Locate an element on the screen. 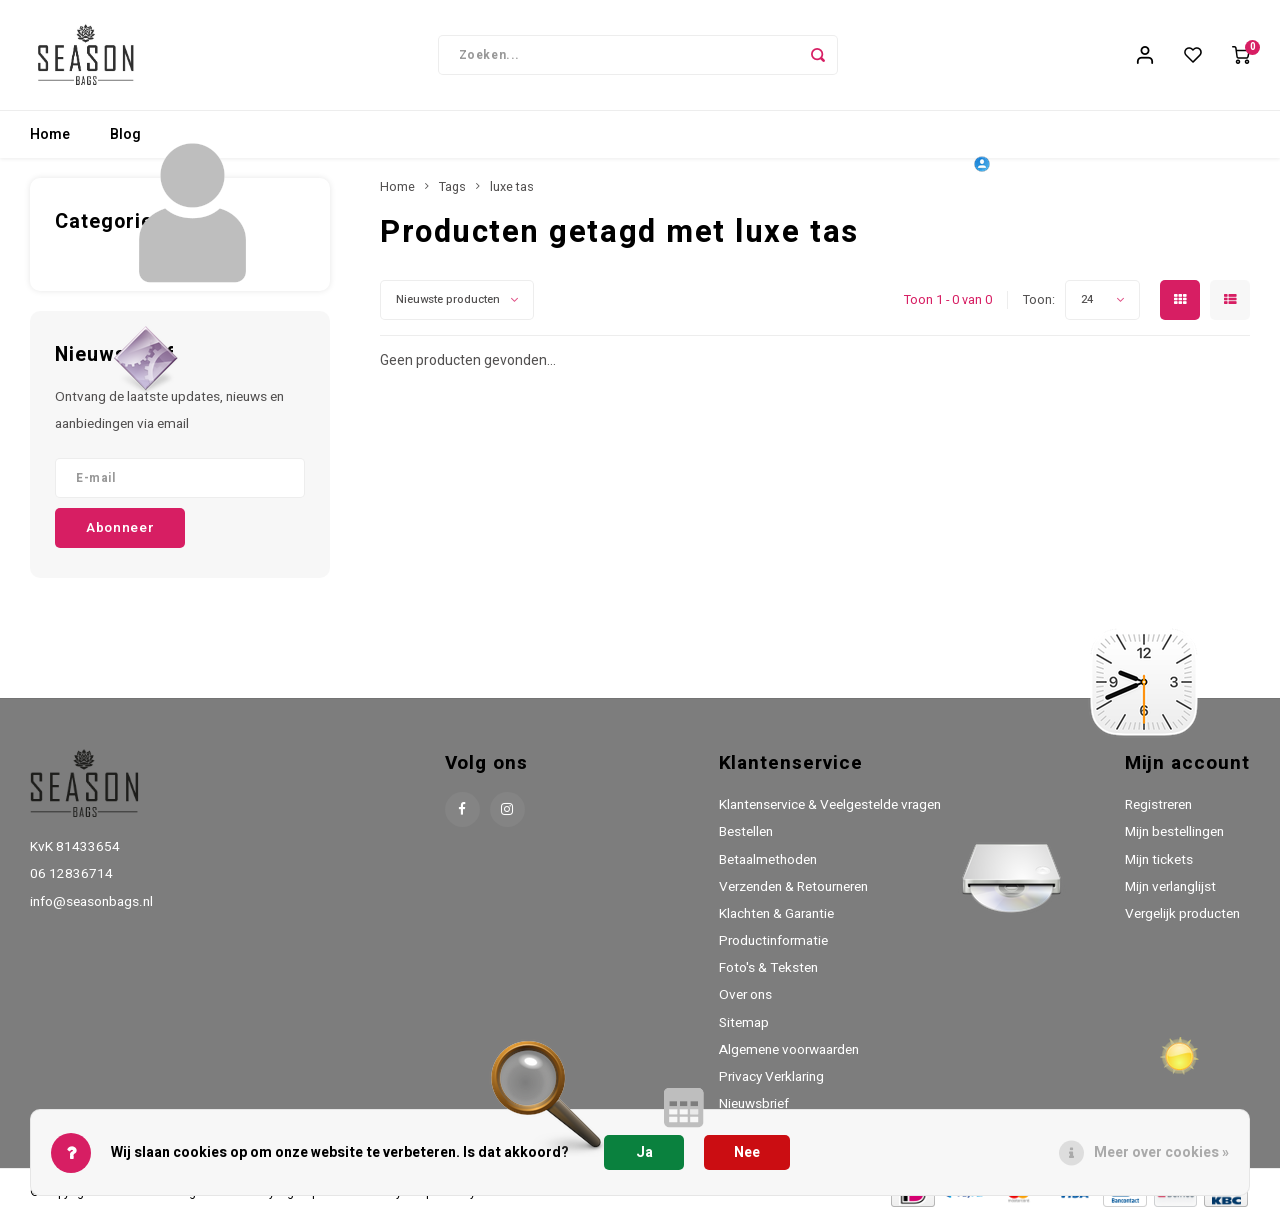 The width and height of the screenshot is (1280, 1216). indicates clear, sunny weather conditions is located at coordinates (1179, 1056).